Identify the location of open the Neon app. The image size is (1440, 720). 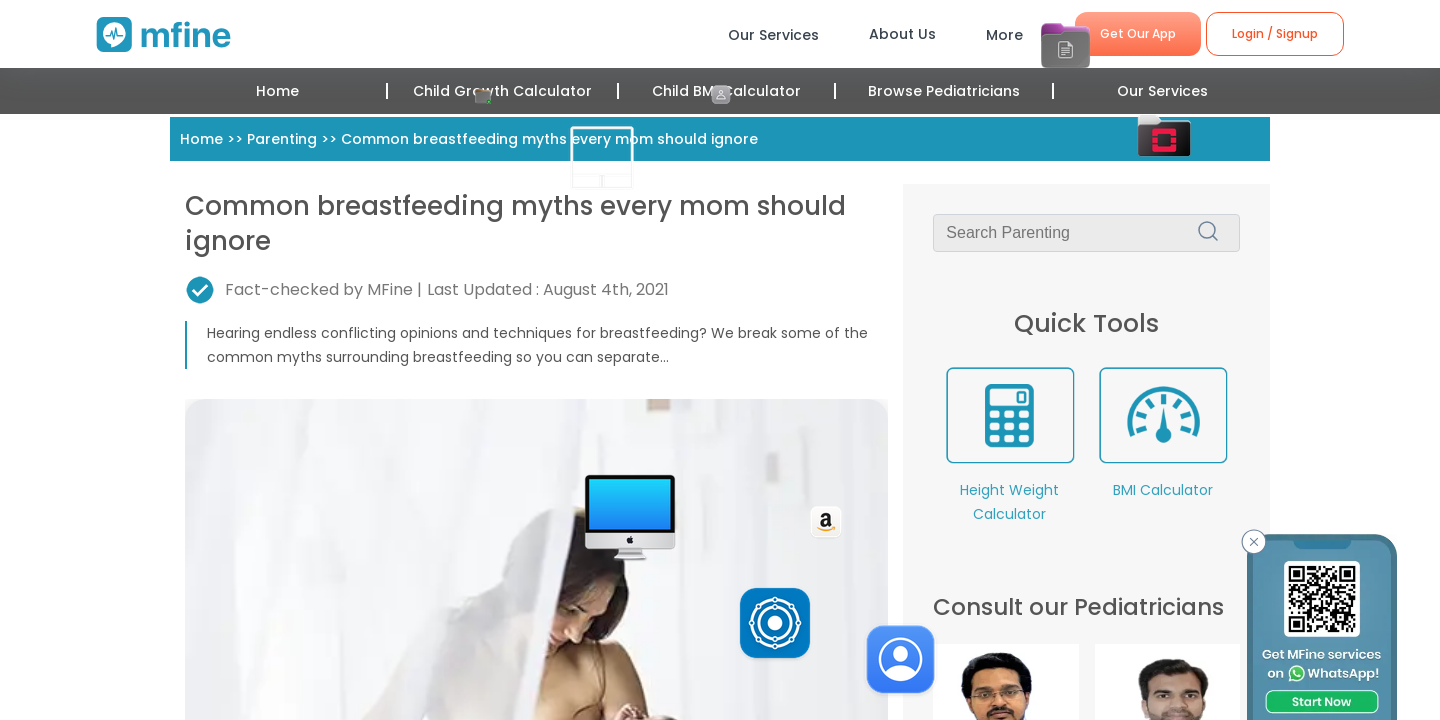
(775, 623).